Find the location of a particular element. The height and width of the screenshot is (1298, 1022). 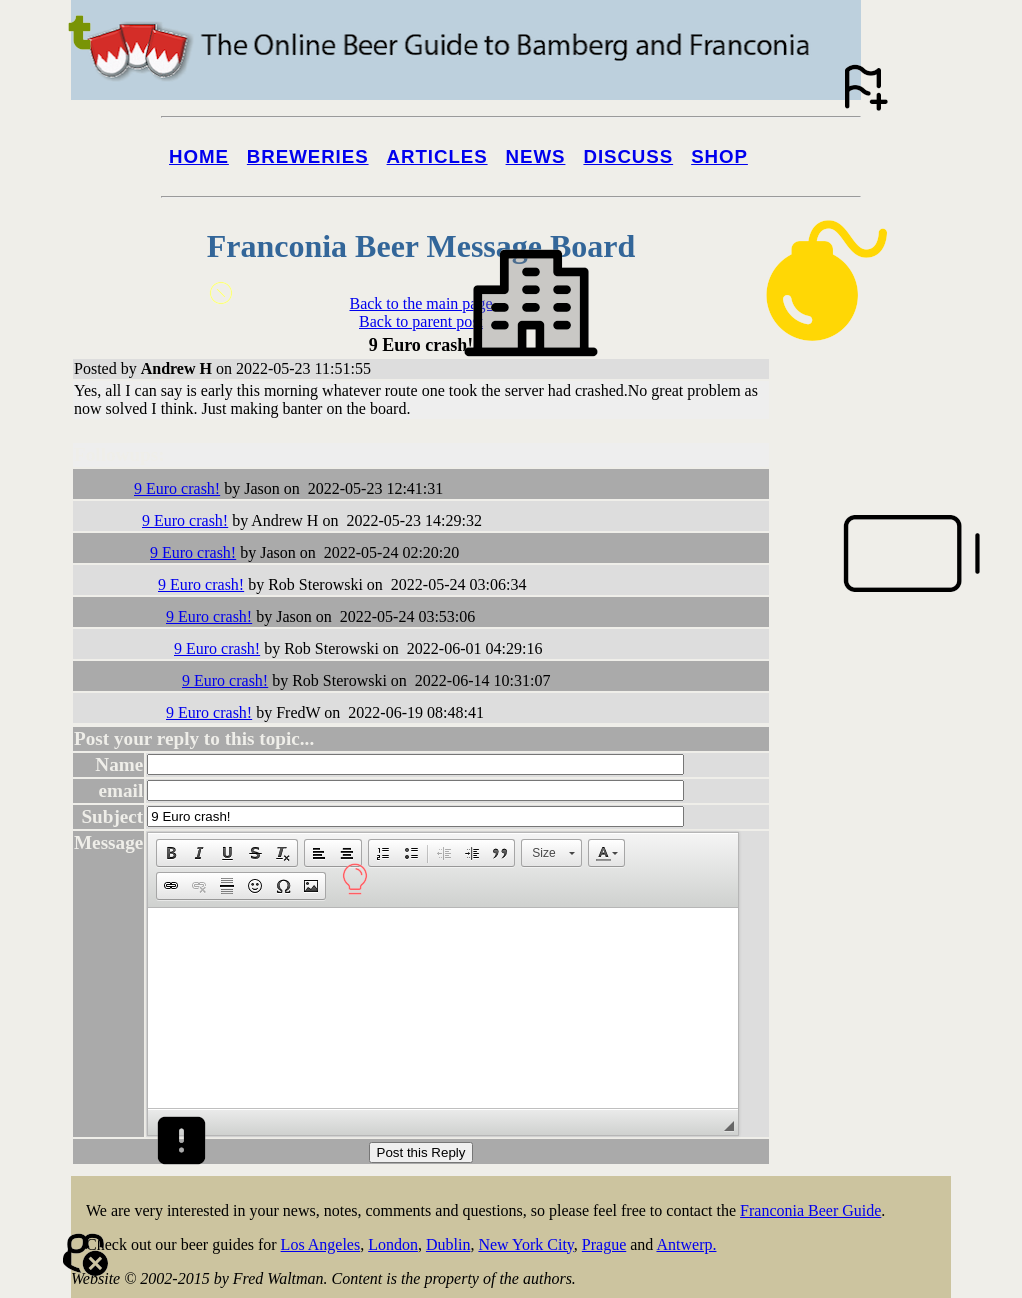

view apartment or residential listings is located at coordinates (531, 303).